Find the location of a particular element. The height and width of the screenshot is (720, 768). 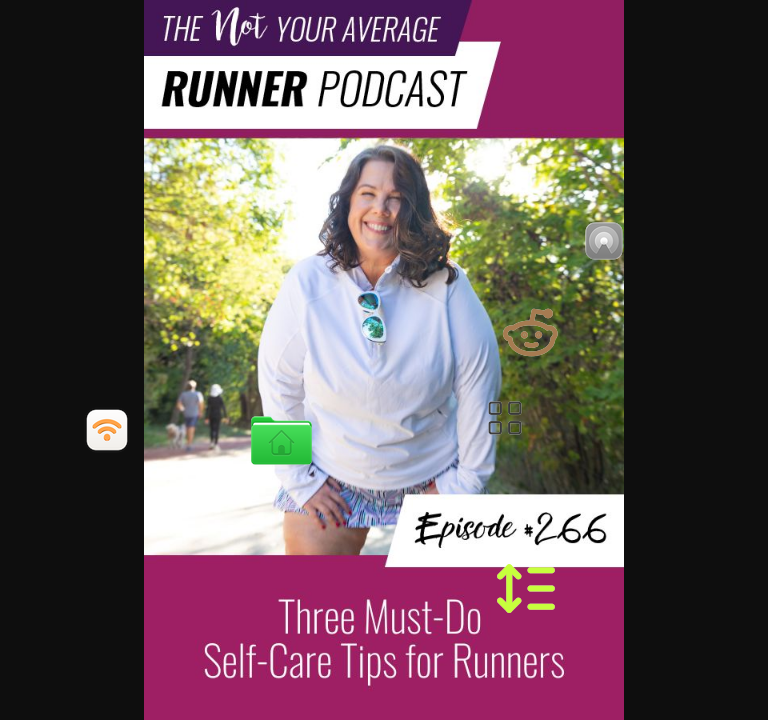

open reddit is located at coordinates (531, 332).